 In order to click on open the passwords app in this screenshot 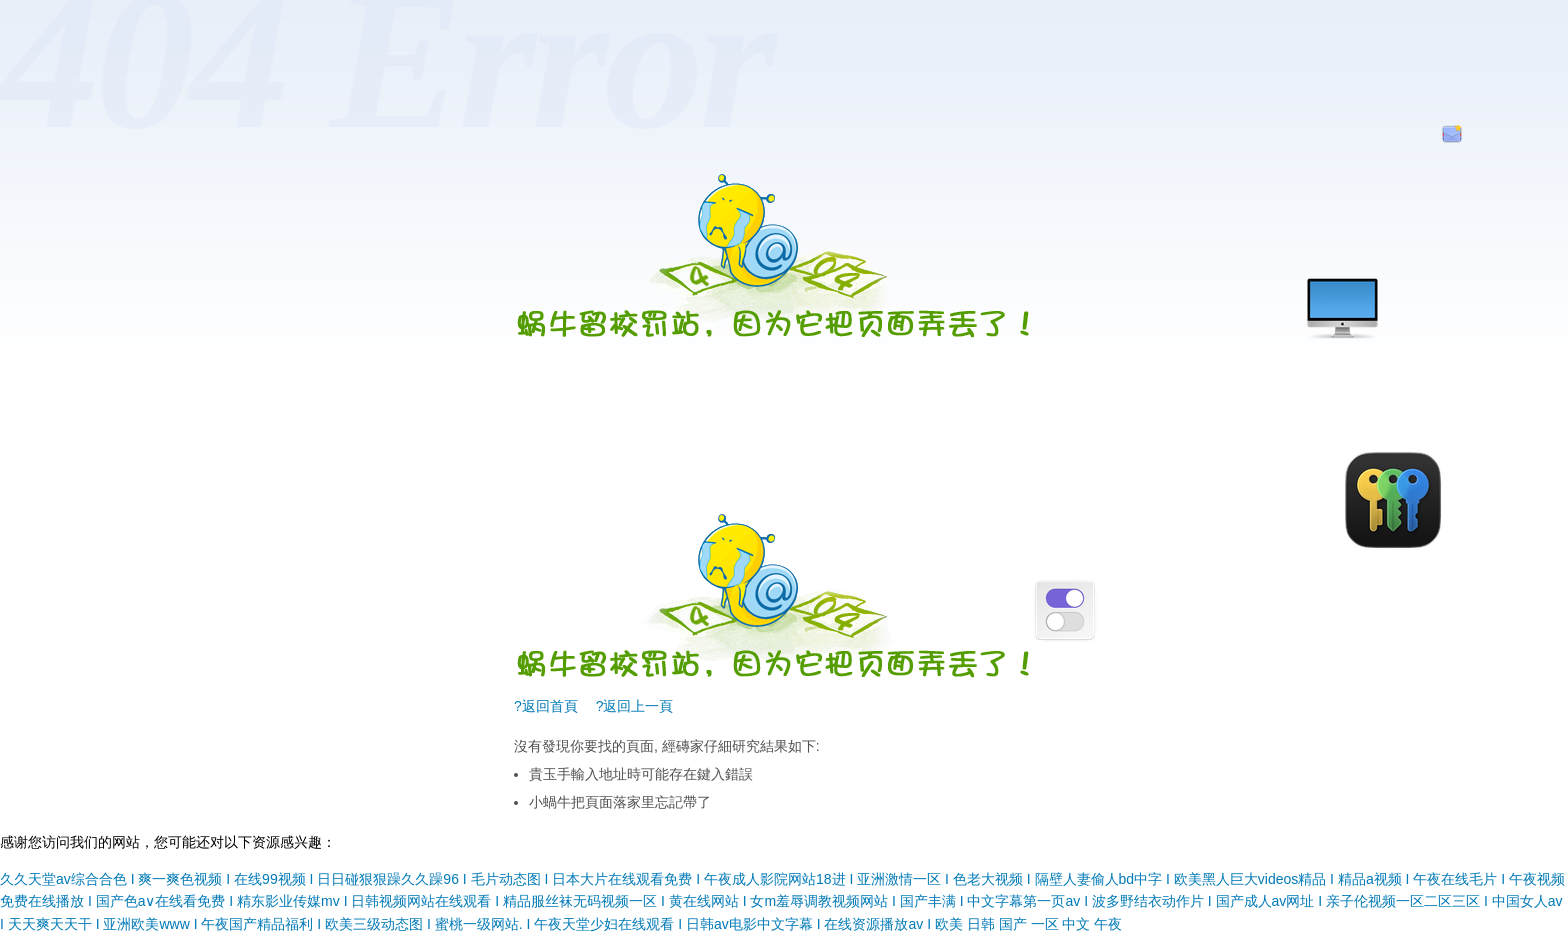, I will do `click(1393, 500)`.